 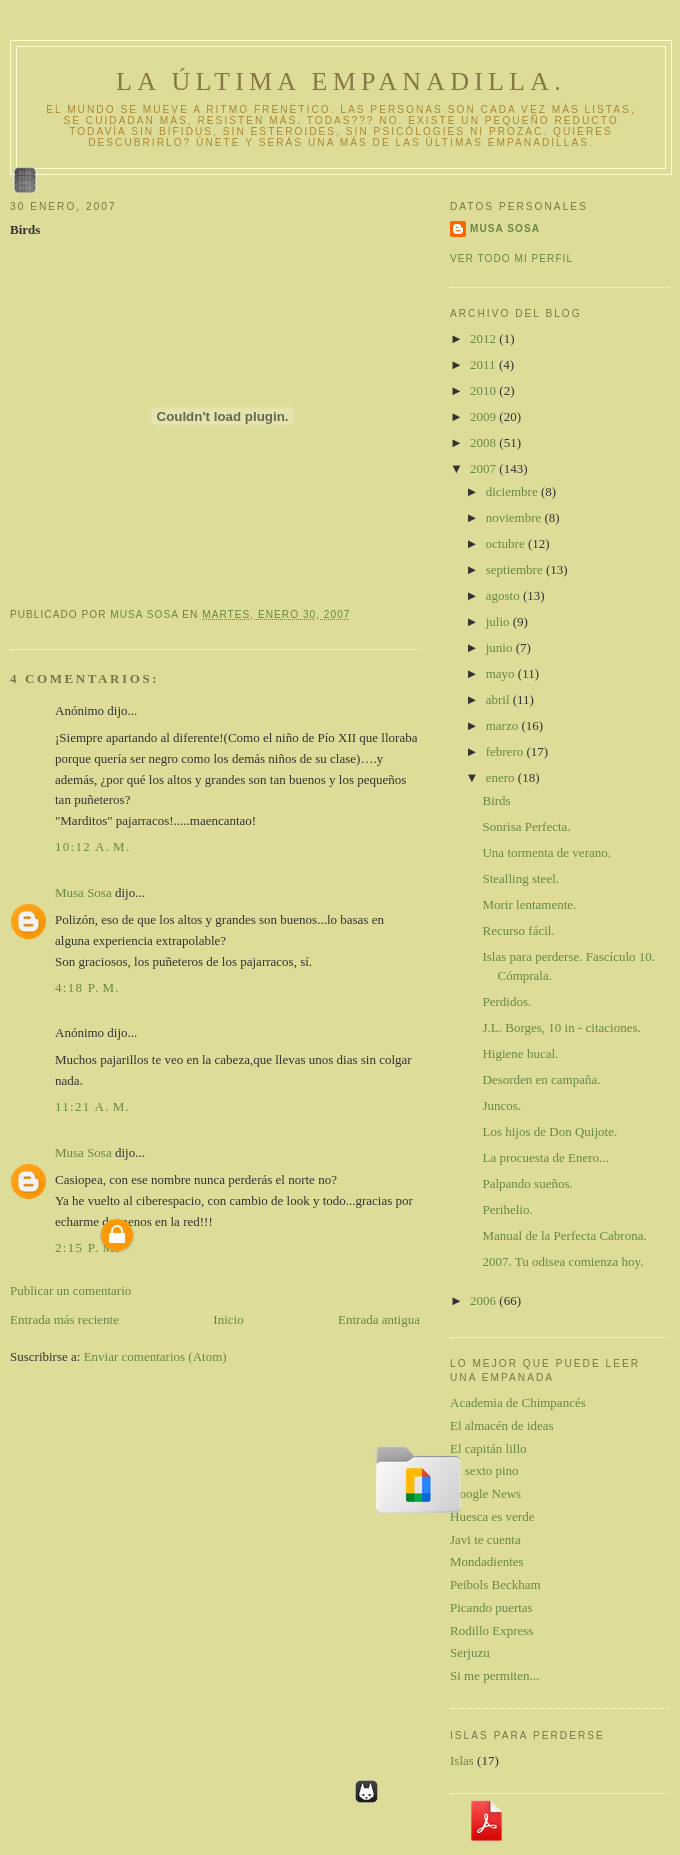 I want to click on firmware file or binary data, so click(x=25, y=180).